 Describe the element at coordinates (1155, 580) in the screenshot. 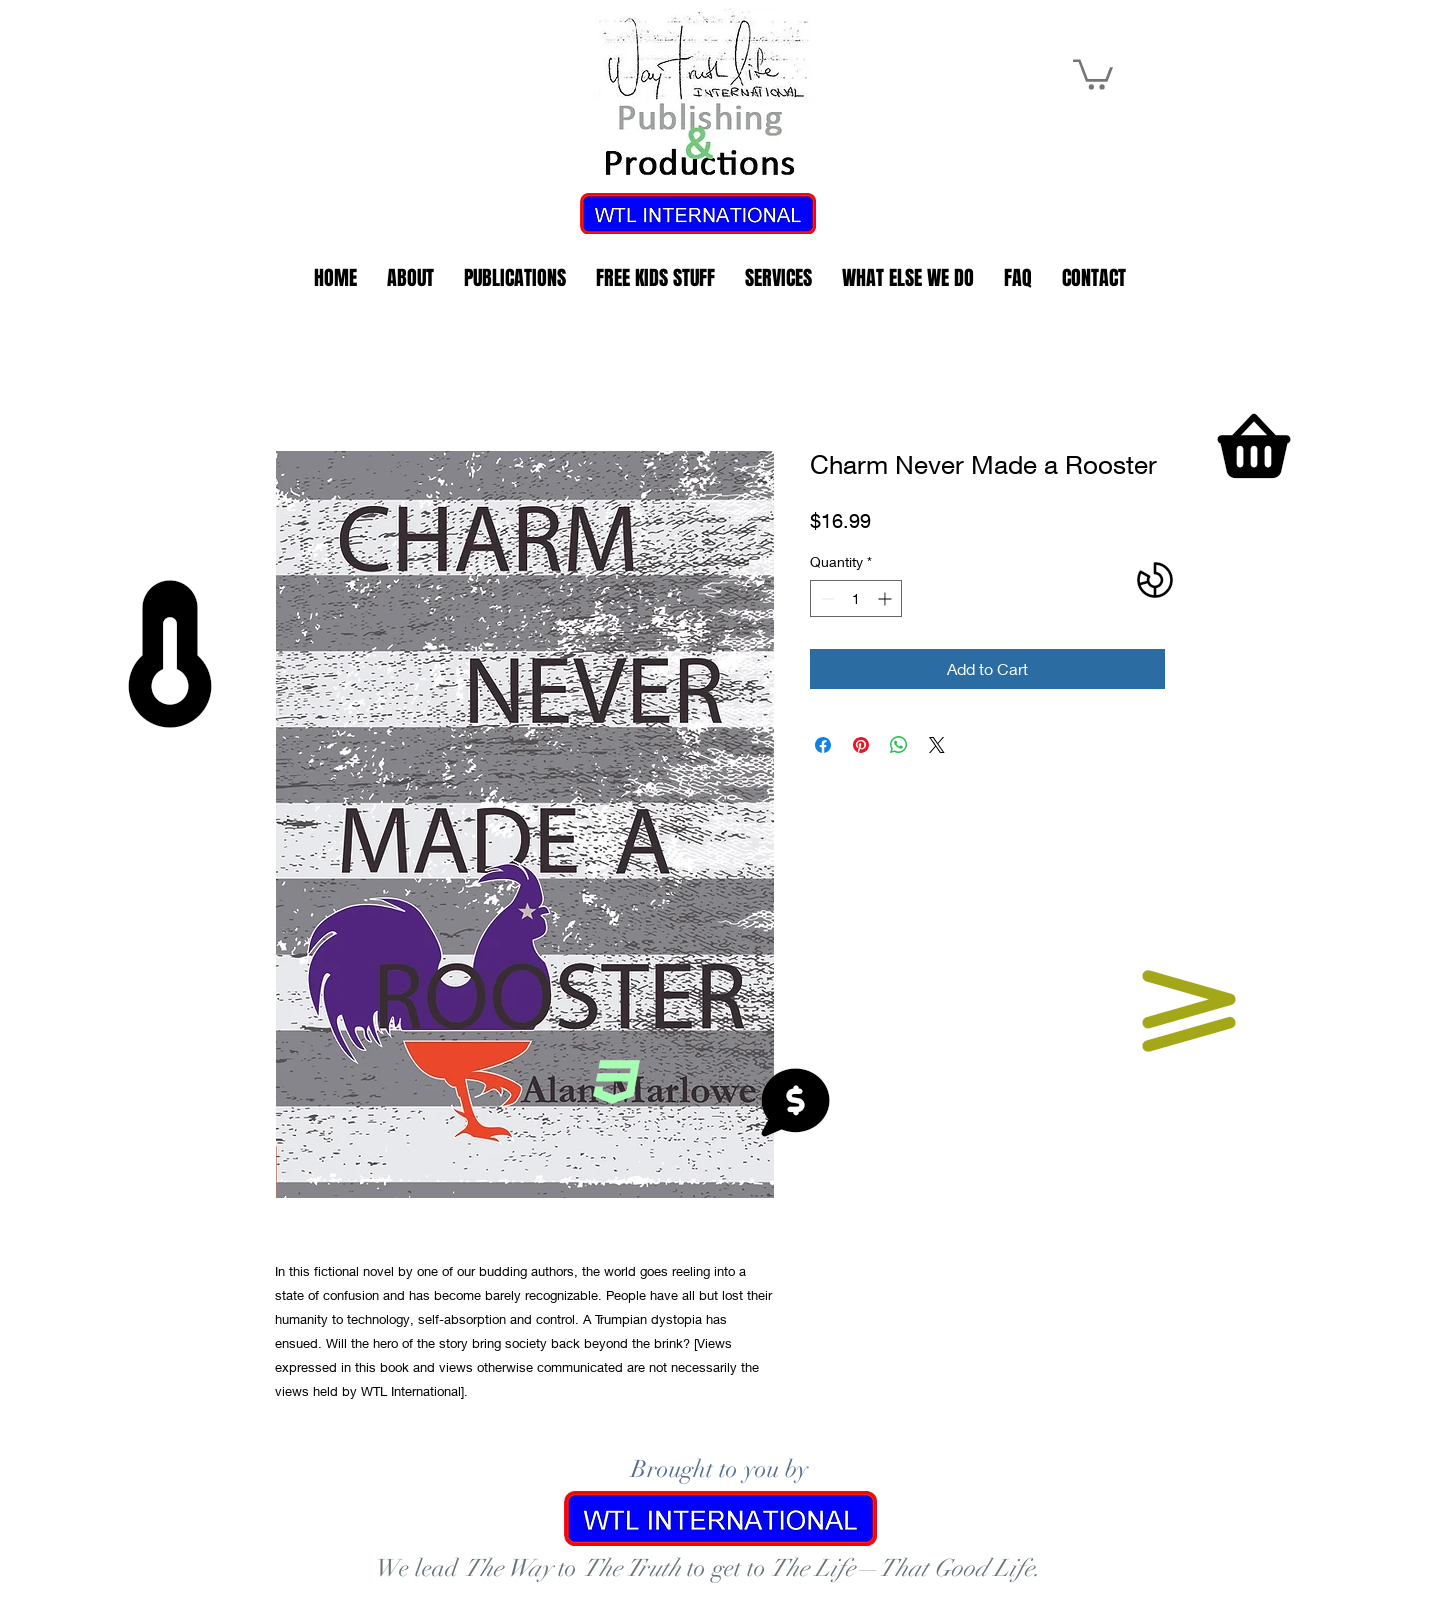

I see `view analytics or statistics breakdown` at that location.